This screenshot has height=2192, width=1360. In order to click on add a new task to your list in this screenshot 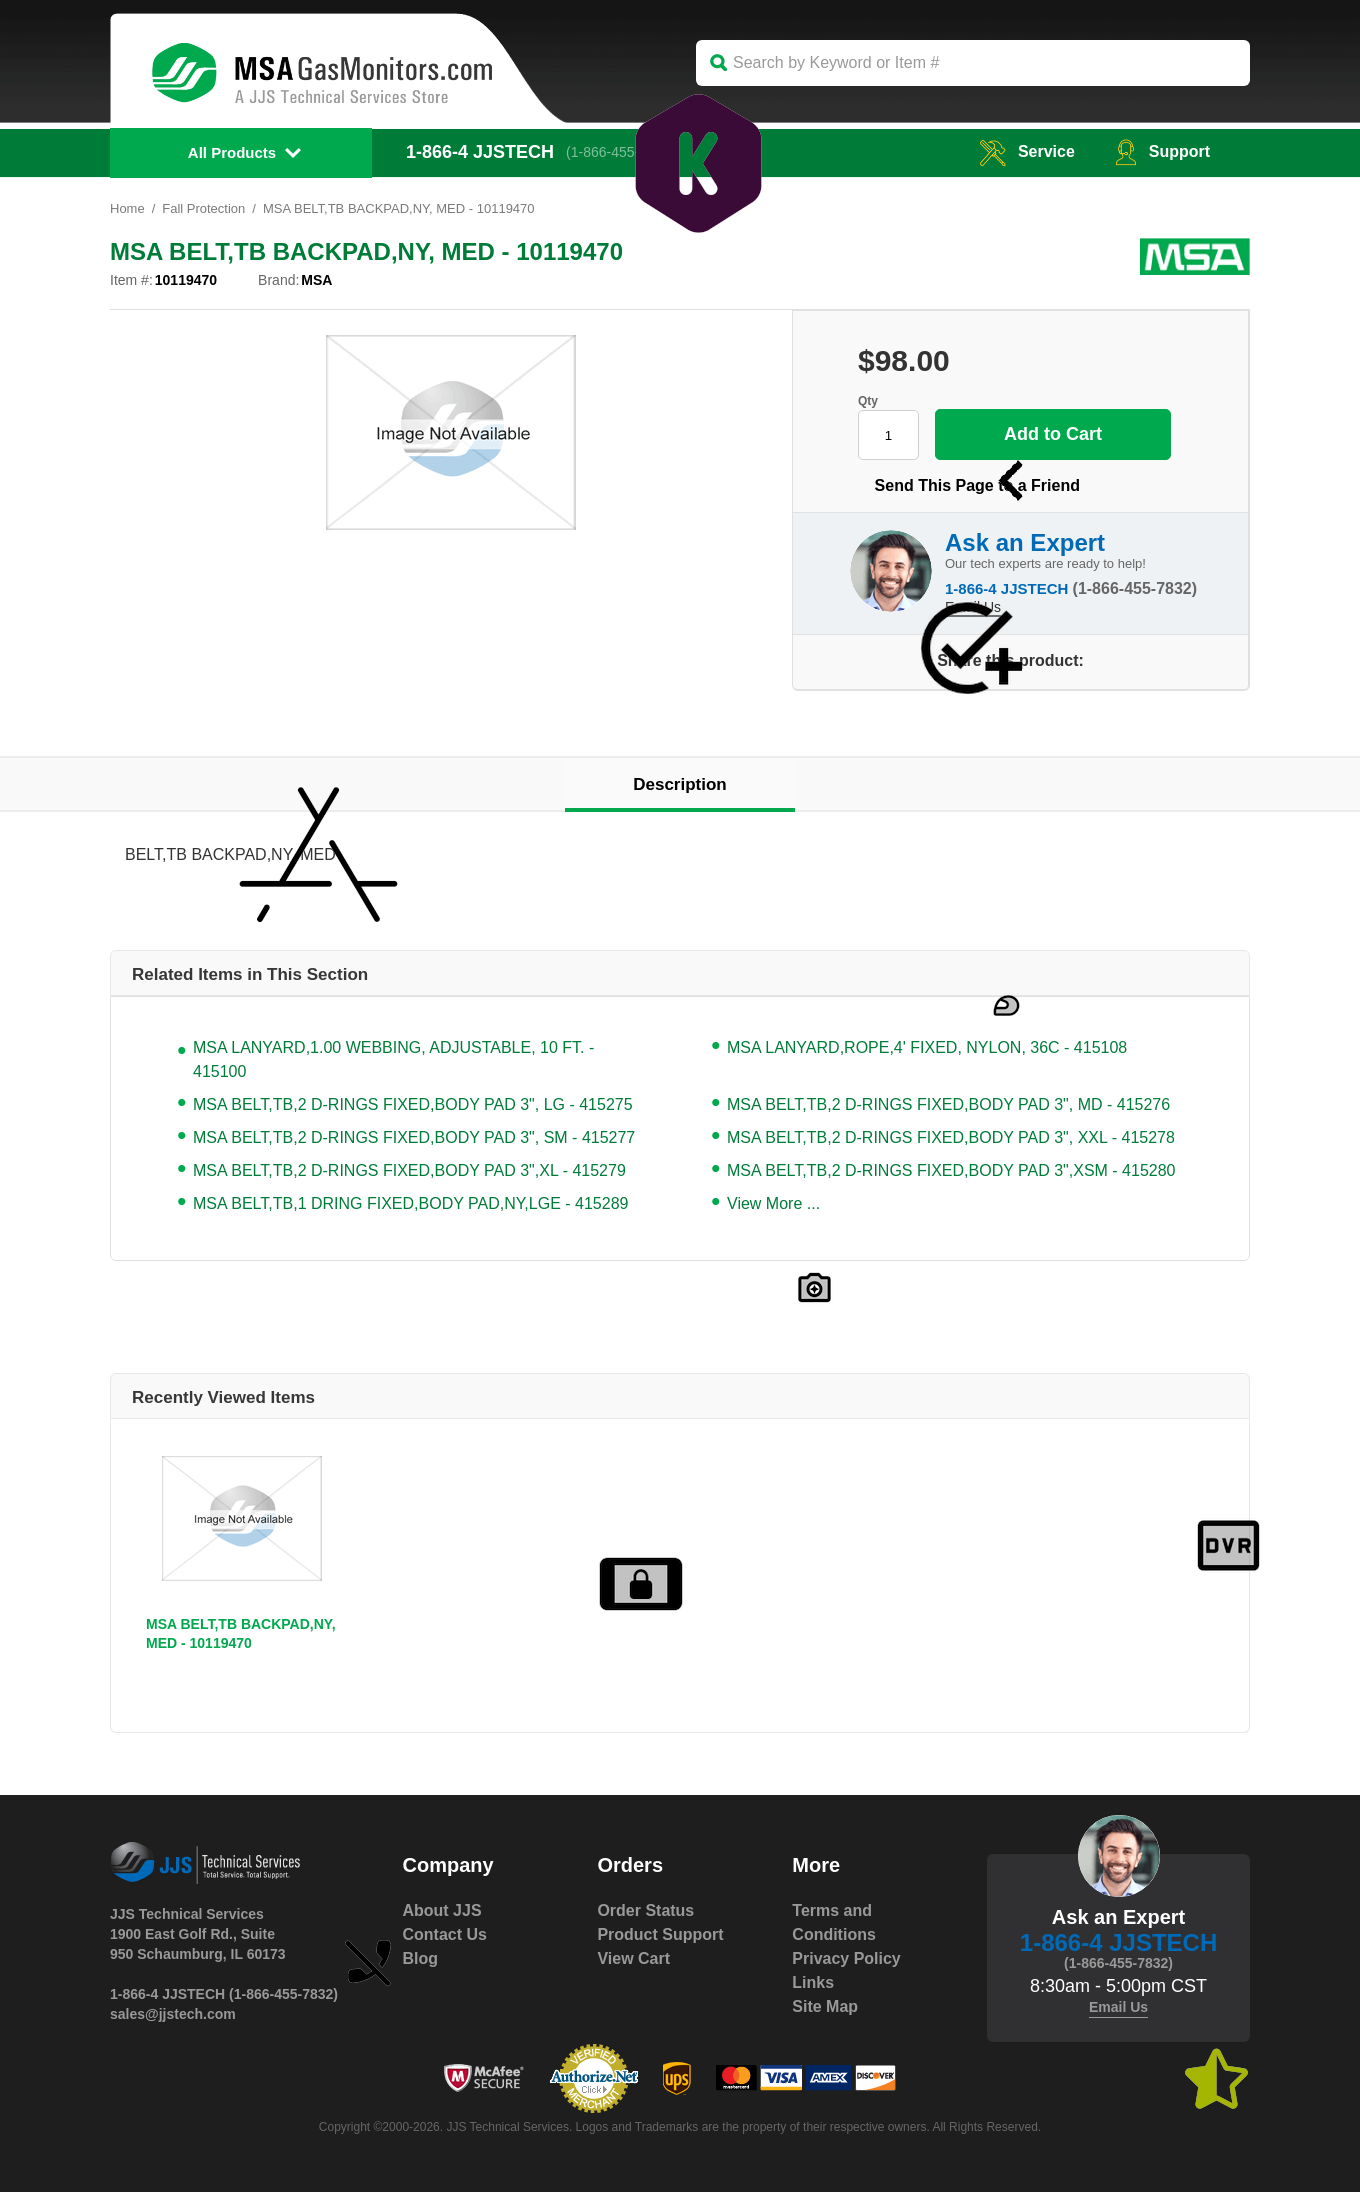, I will do `click(967, 648)`.